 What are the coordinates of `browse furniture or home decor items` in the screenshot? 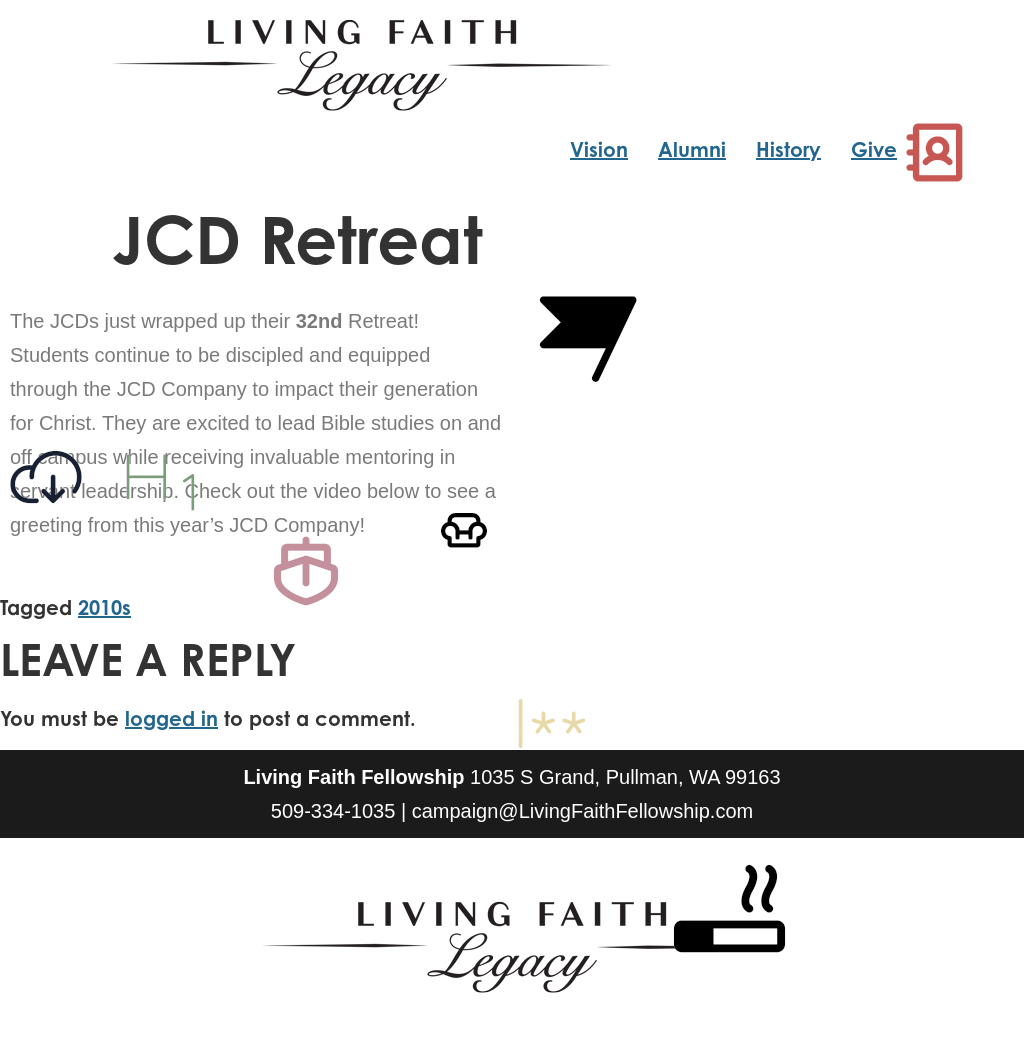 It's located at (464, 531).